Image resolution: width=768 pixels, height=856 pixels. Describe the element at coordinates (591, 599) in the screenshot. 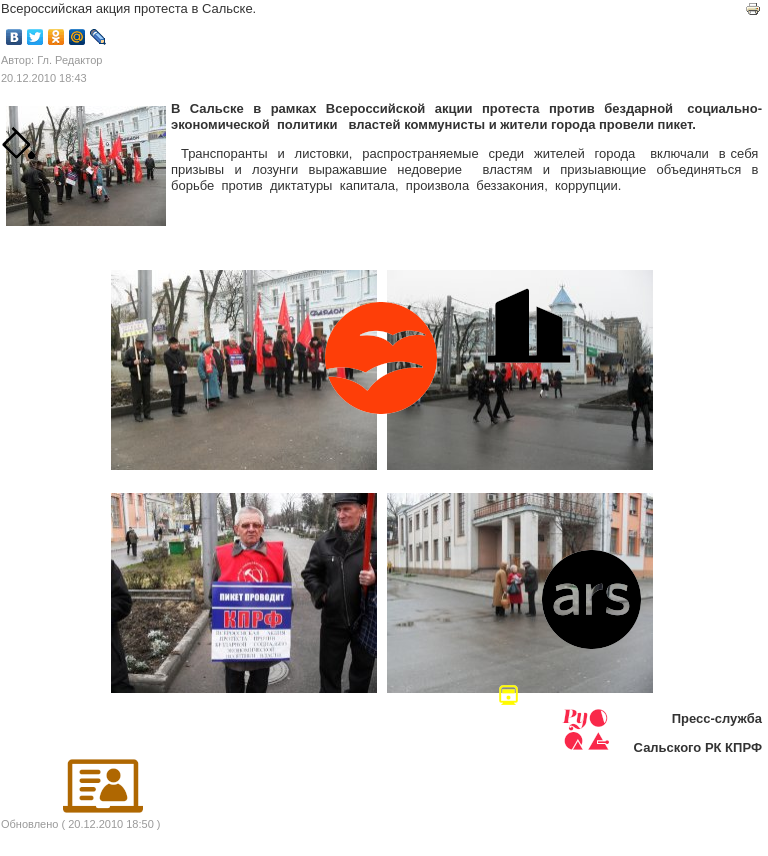

I see `visit ars technica website` at that location.